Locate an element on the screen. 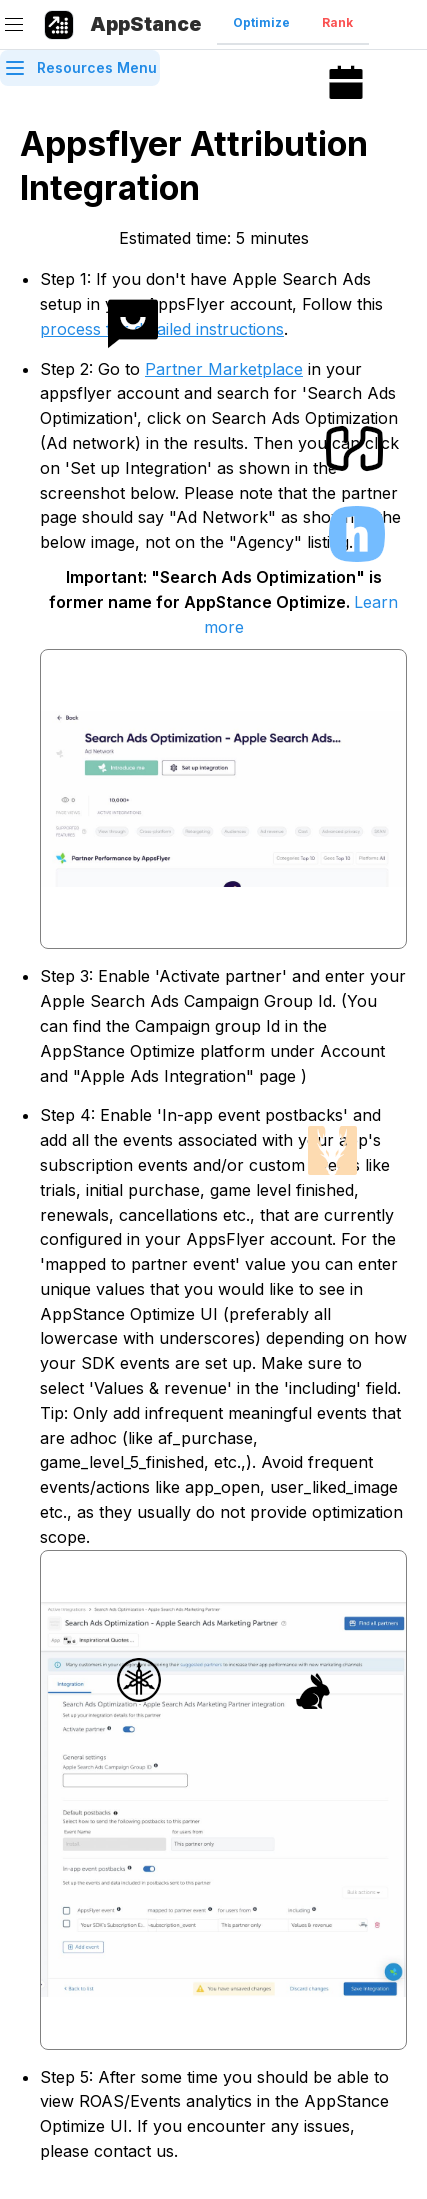  open calendar is located at coordinates (346, 84).